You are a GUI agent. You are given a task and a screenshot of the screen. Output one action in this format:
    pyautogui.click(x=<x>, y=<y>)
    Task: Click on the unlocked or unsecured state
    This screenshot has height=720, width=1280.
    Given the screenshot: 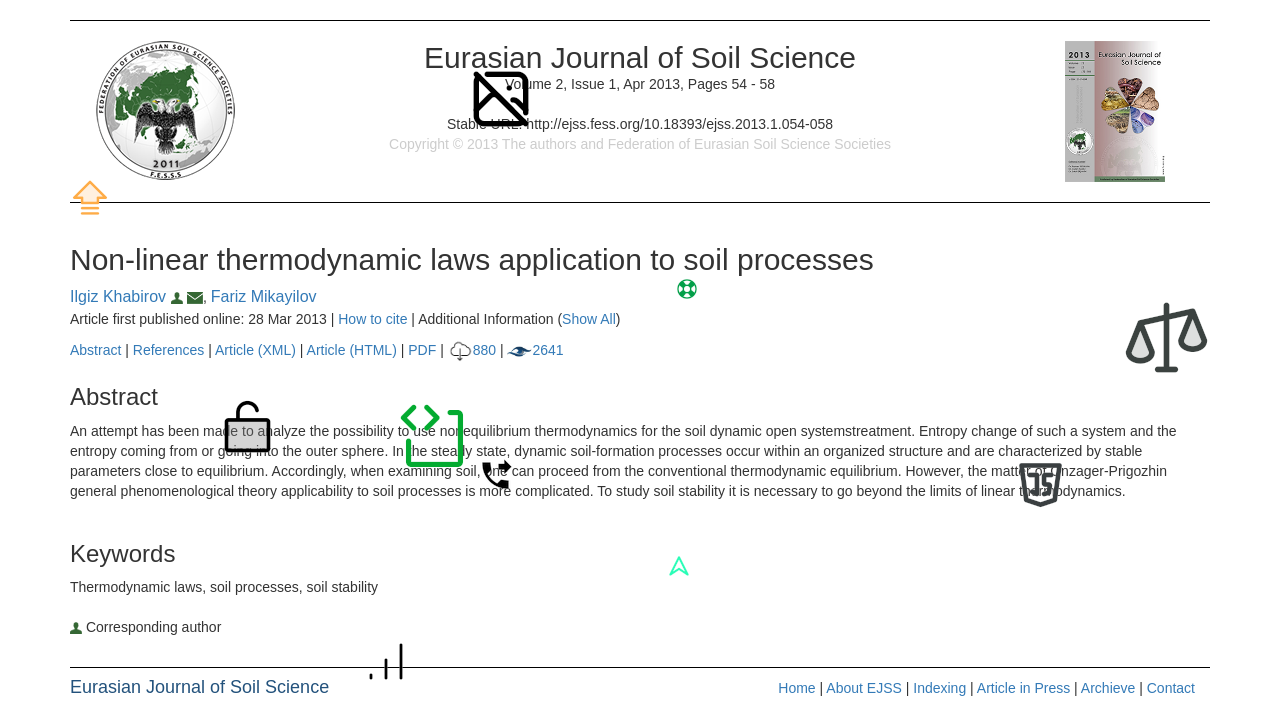 What is the action you would take?
    pyautogui.click(x=247, y=429)
    